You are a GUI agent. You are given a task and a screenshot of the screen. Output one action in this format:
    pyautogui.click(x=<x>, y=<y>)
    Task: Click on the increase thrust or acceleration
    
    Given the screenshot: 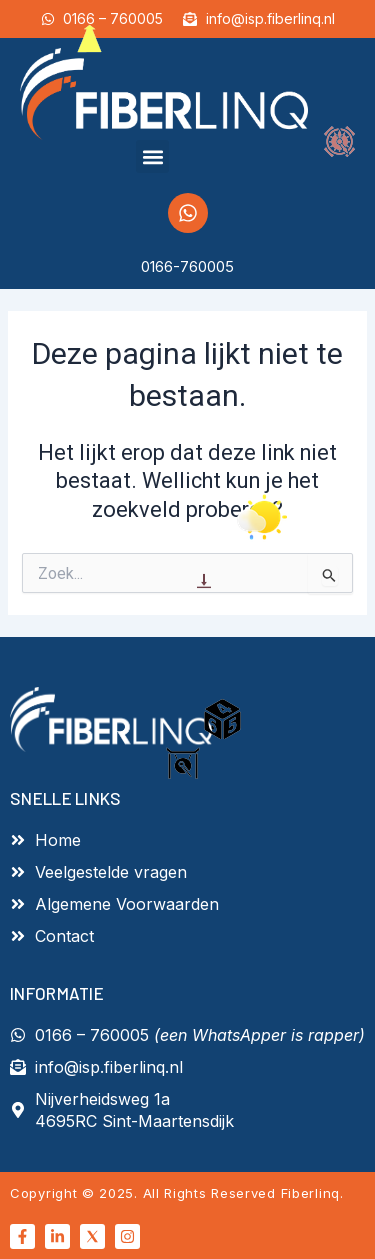 What is the action you would take?
    pyautogui.click(x=89, y=38)
    